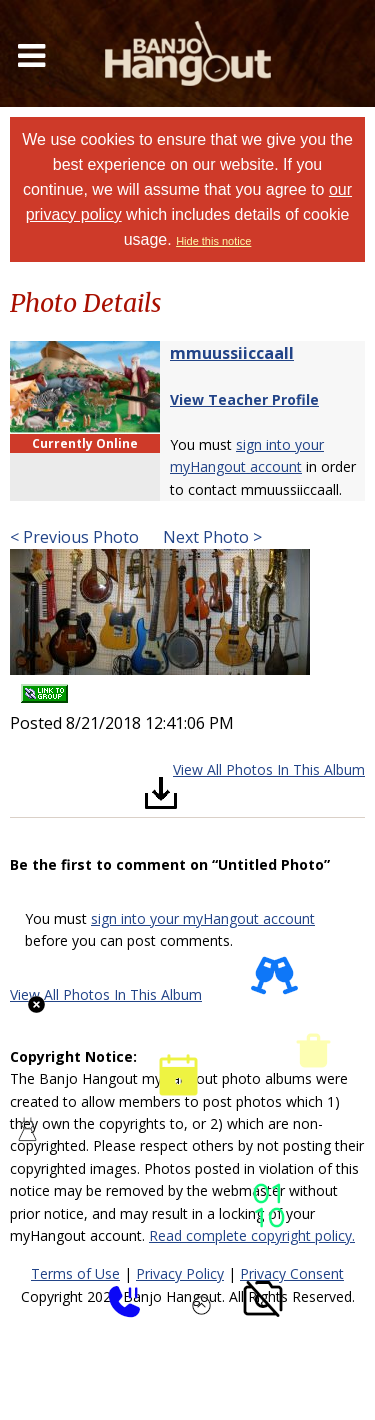 This screenshot has width=375, height=1420. I want to click on browse women's clothing, so click(27, 1130).